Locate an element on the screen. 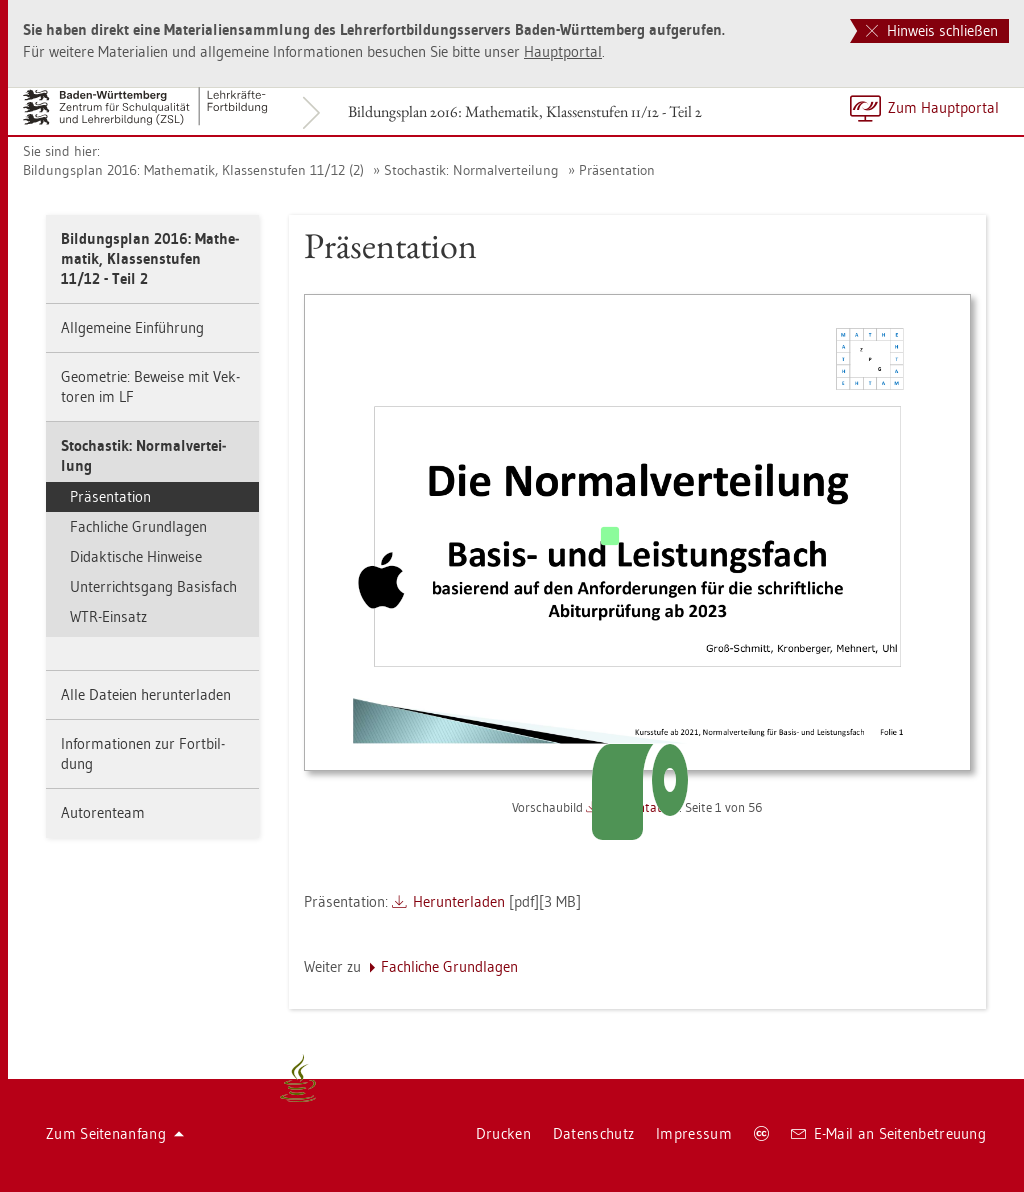 The width and height of the screenshot is (1024, 1192). stop media playback is located at coordinates (610, 536).